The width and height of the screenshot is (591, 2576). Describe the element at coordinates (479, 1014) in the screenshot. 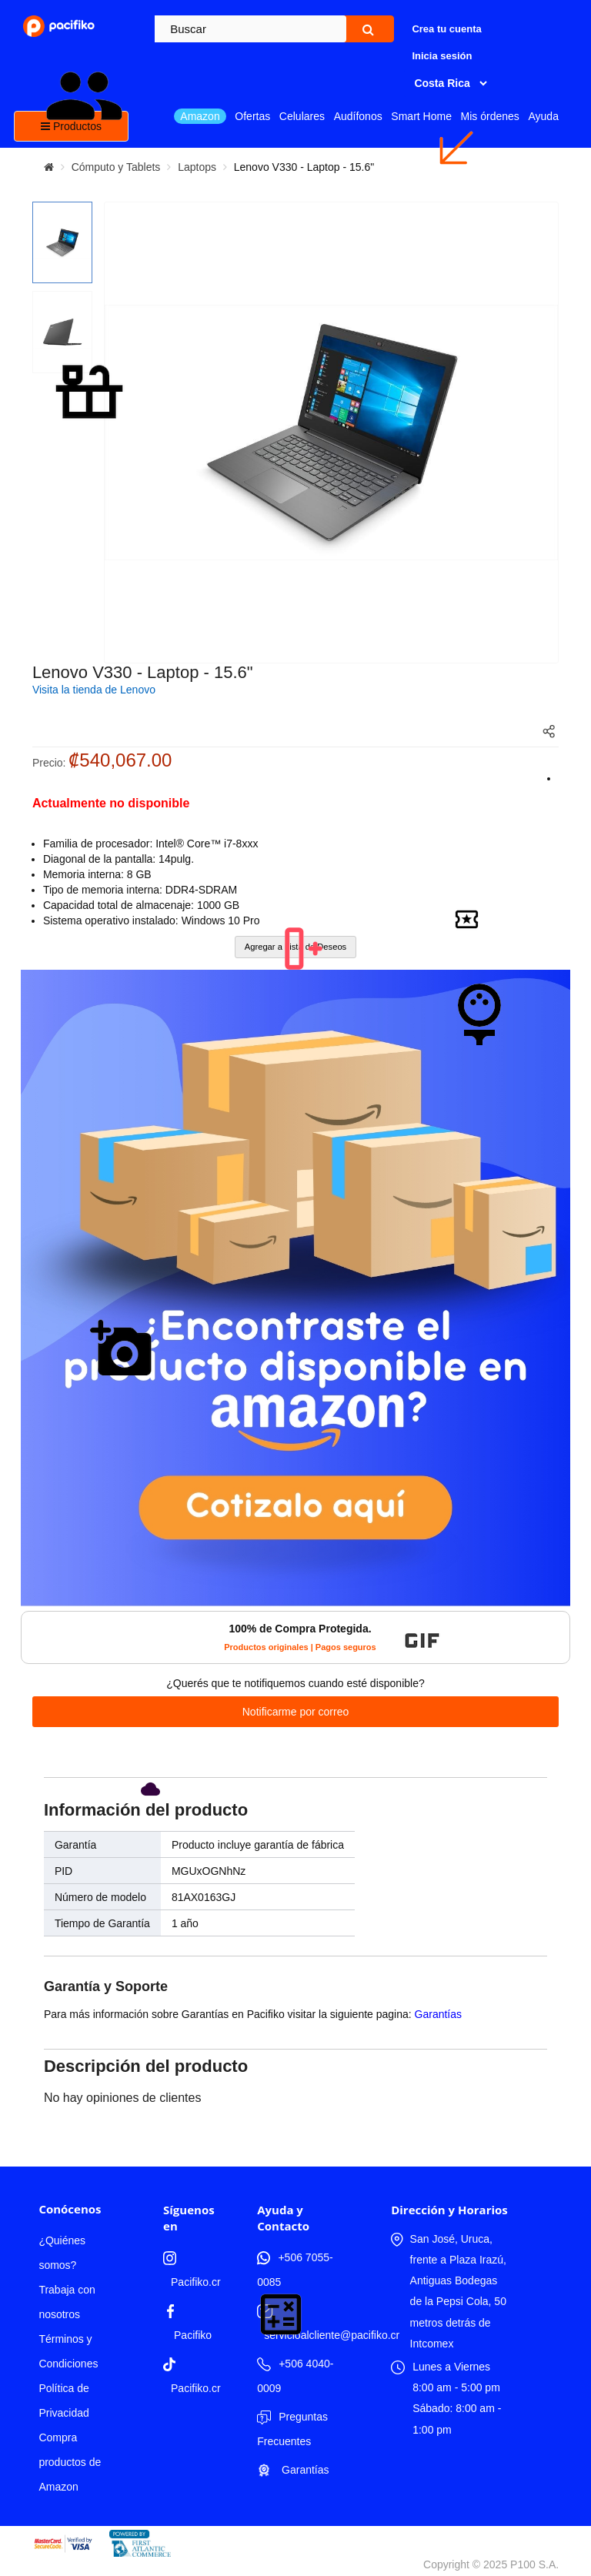

I see `access golf-related features or scores` at that location.